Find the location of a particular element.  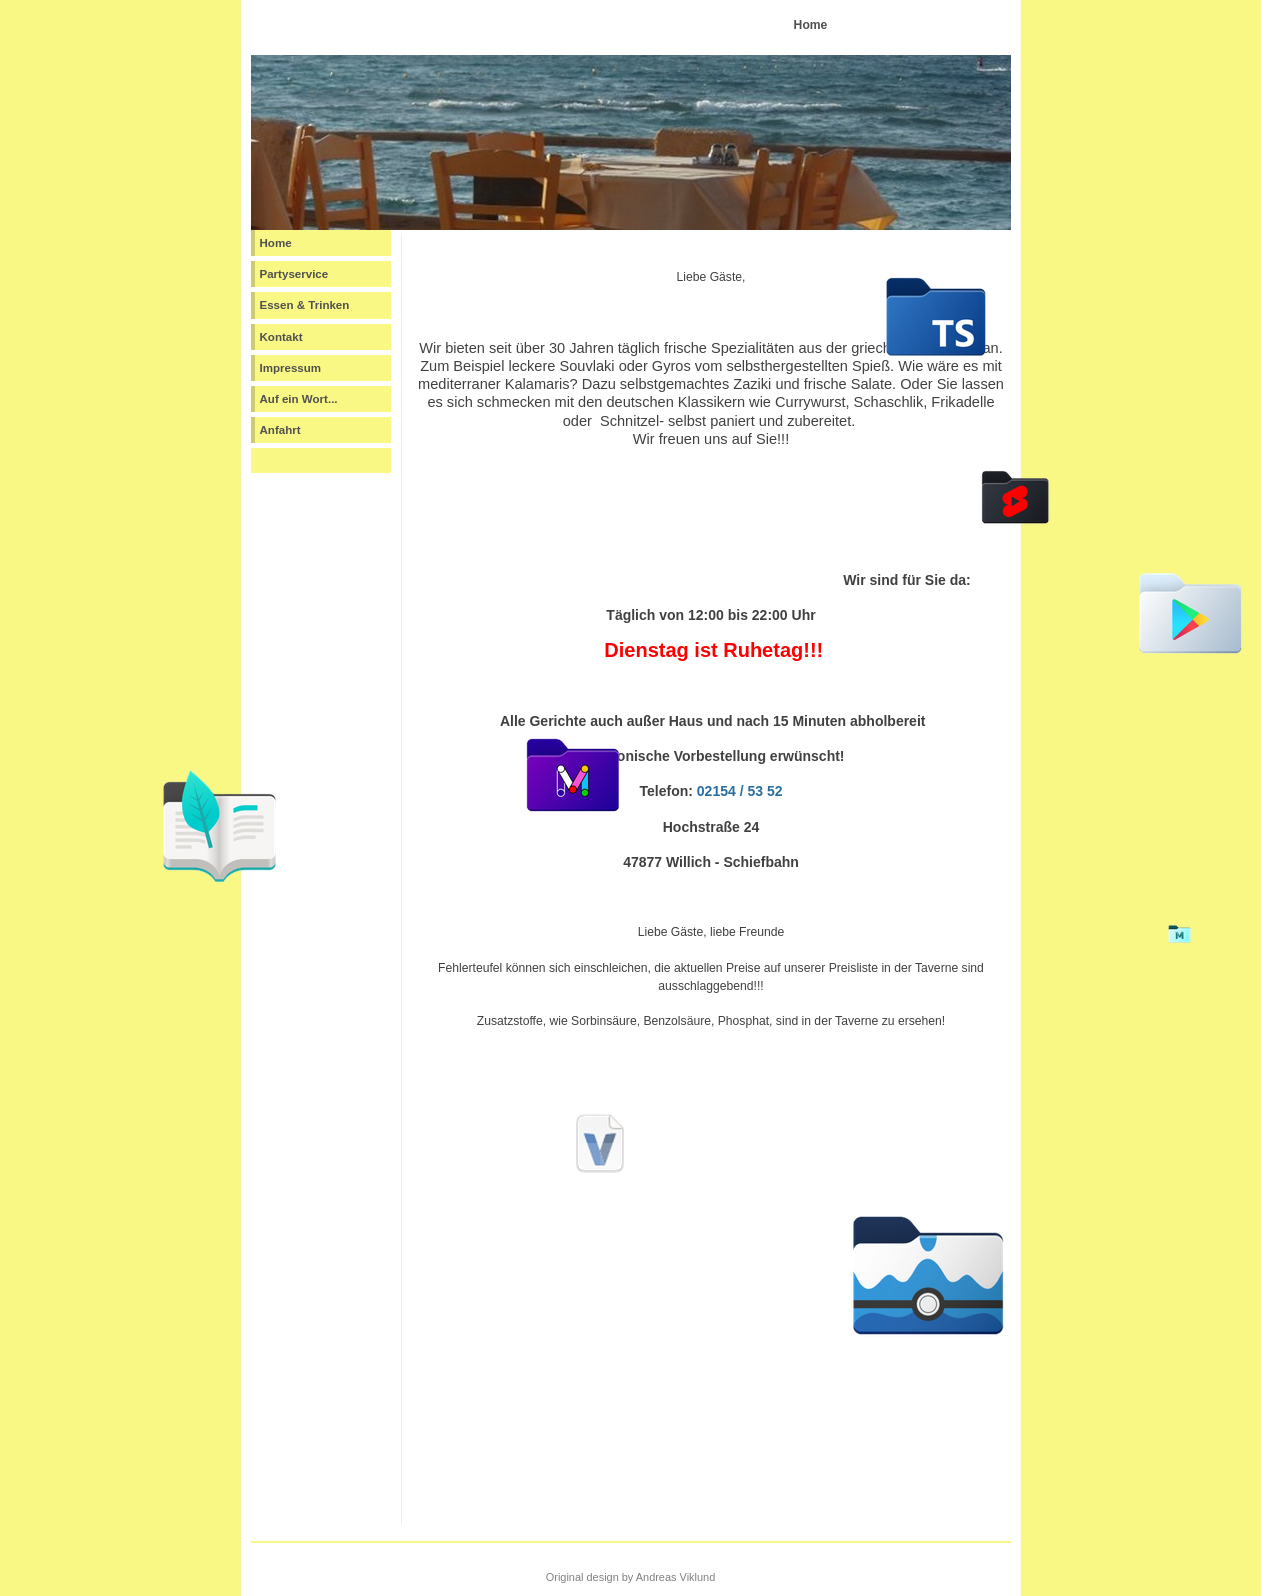

open folder containing youtube shorts downloads is located at coordinates (1015, 499).